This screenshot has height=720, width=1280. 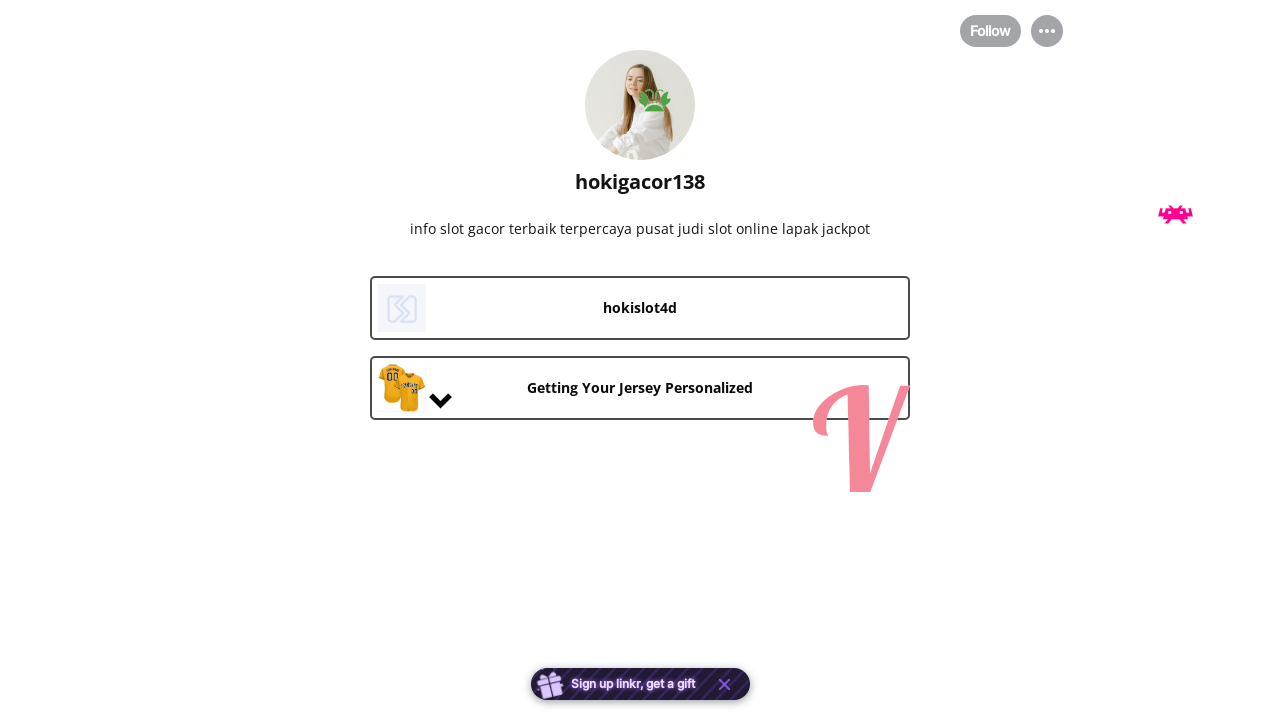 What do you see at coordinates (440, 400) in the screenshot?
I see `expand a dropdown menu` at bounding box center [440, 400].